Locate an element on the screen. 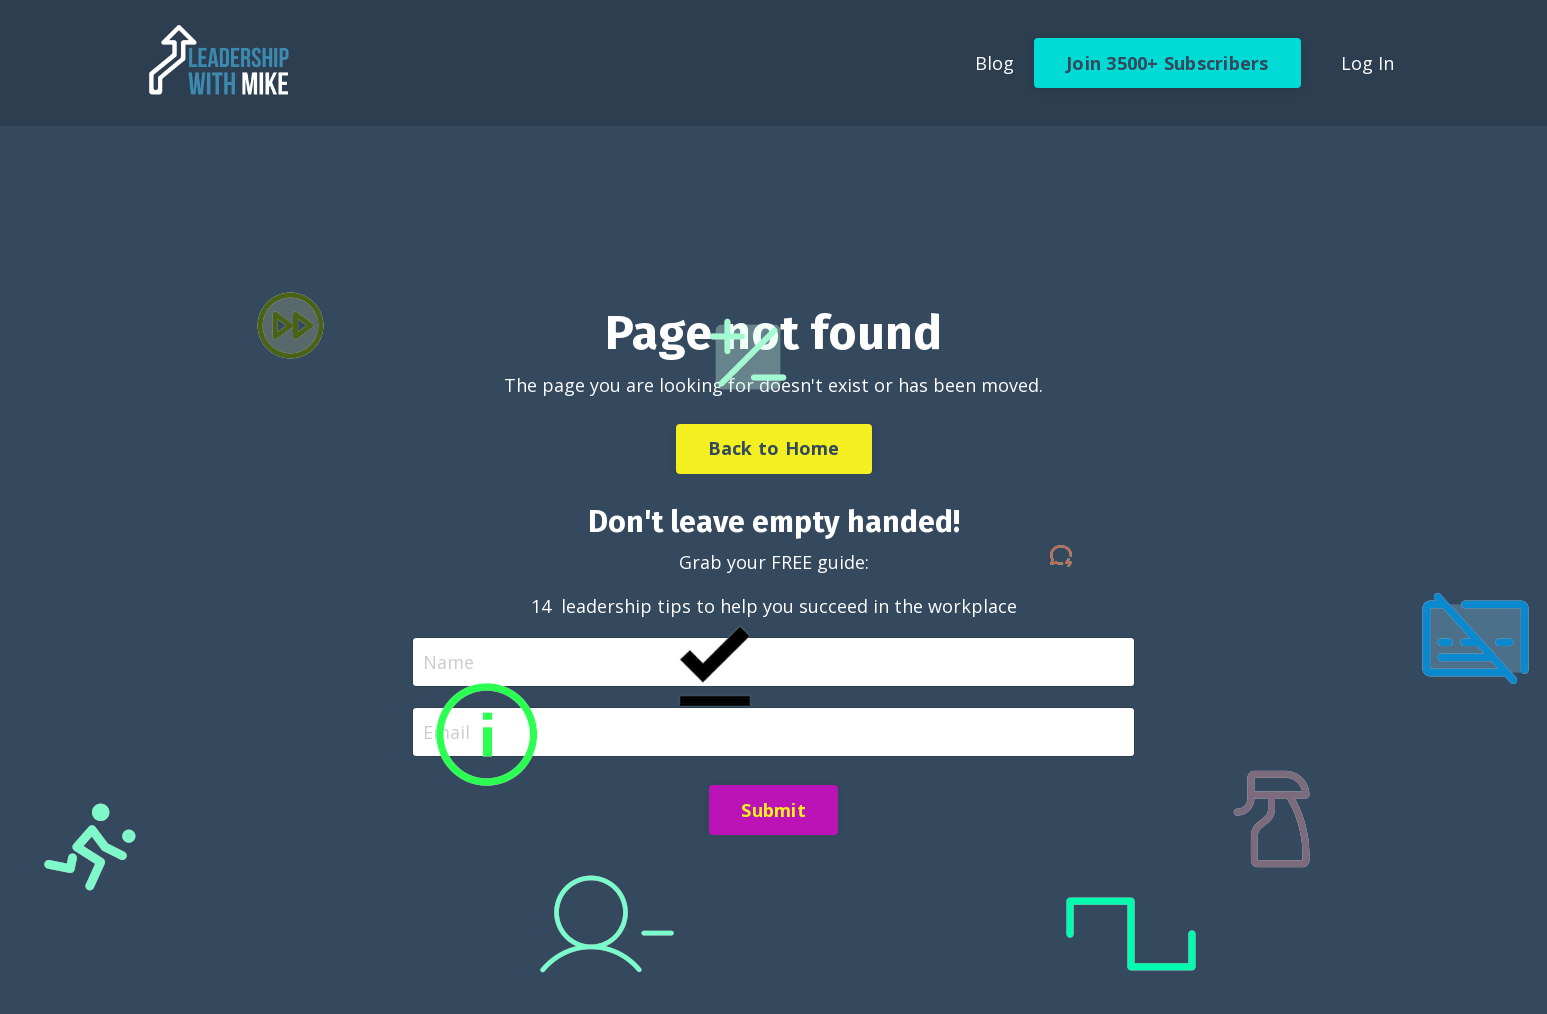 The height and width of the screenshot is (1014, 1547). send a quick or instant message is located at coordinates (1061, 555).